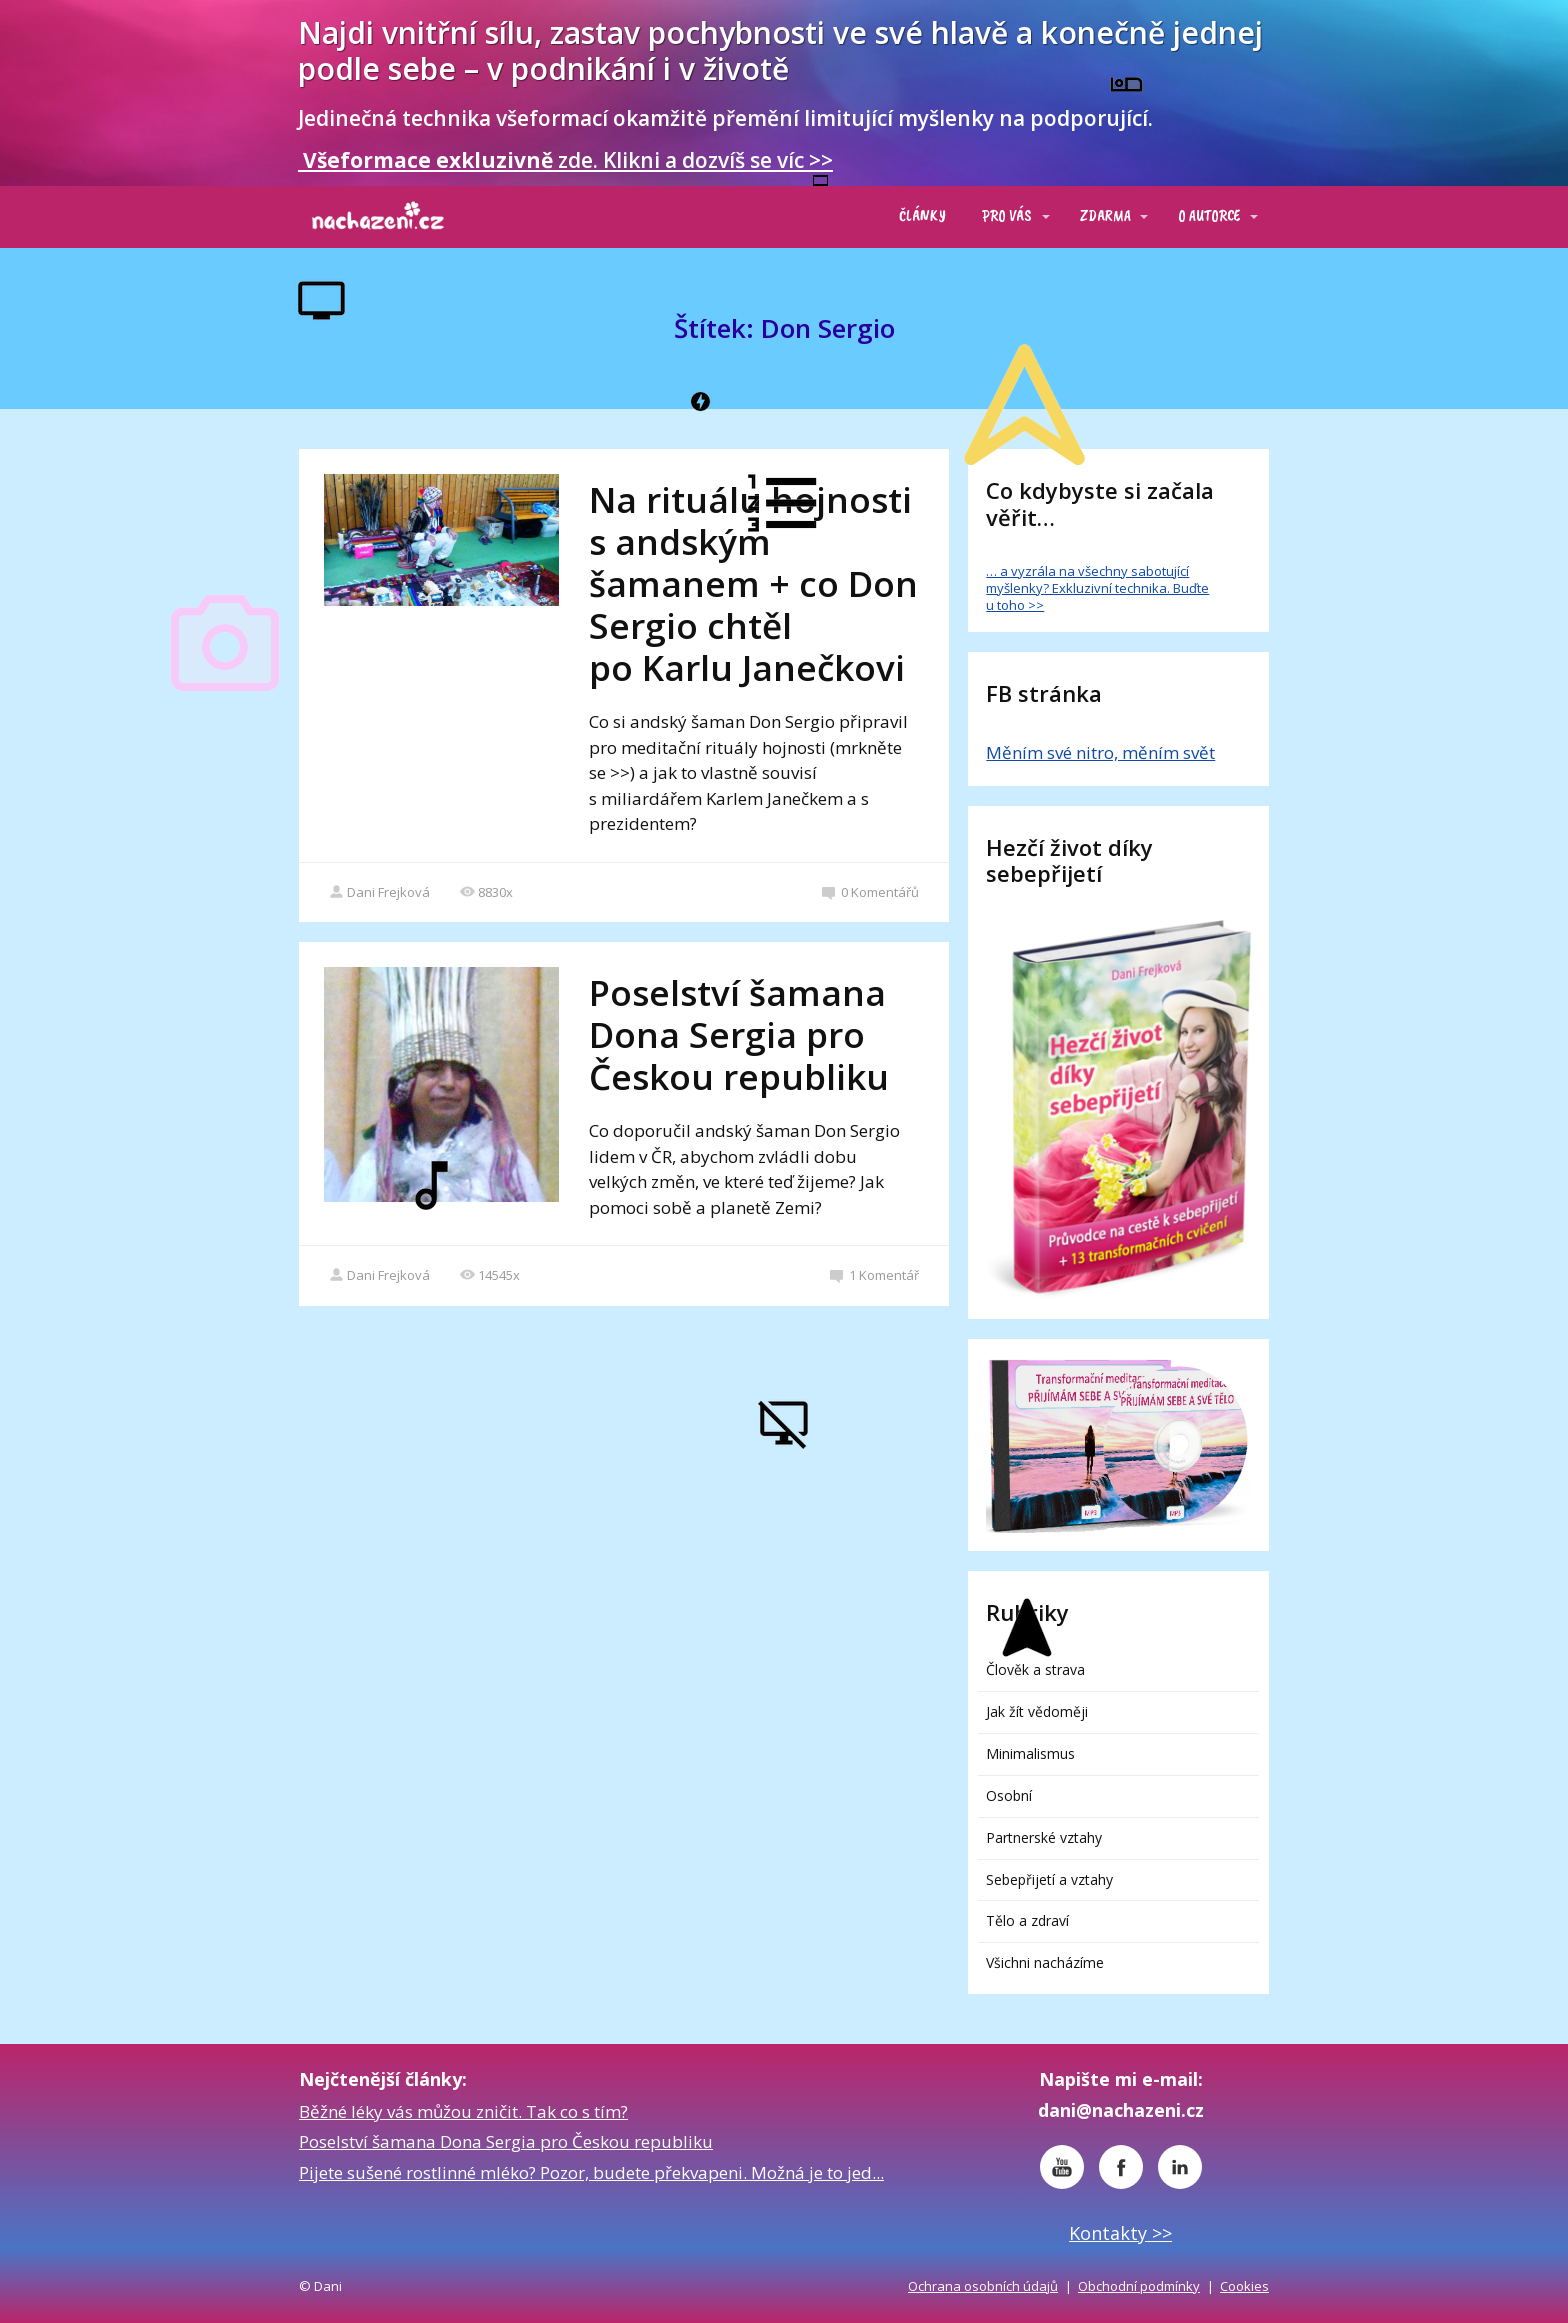  Describe the element at coordinates (321, 300) in the screenshot. I see `access personal video or media content` at that location.